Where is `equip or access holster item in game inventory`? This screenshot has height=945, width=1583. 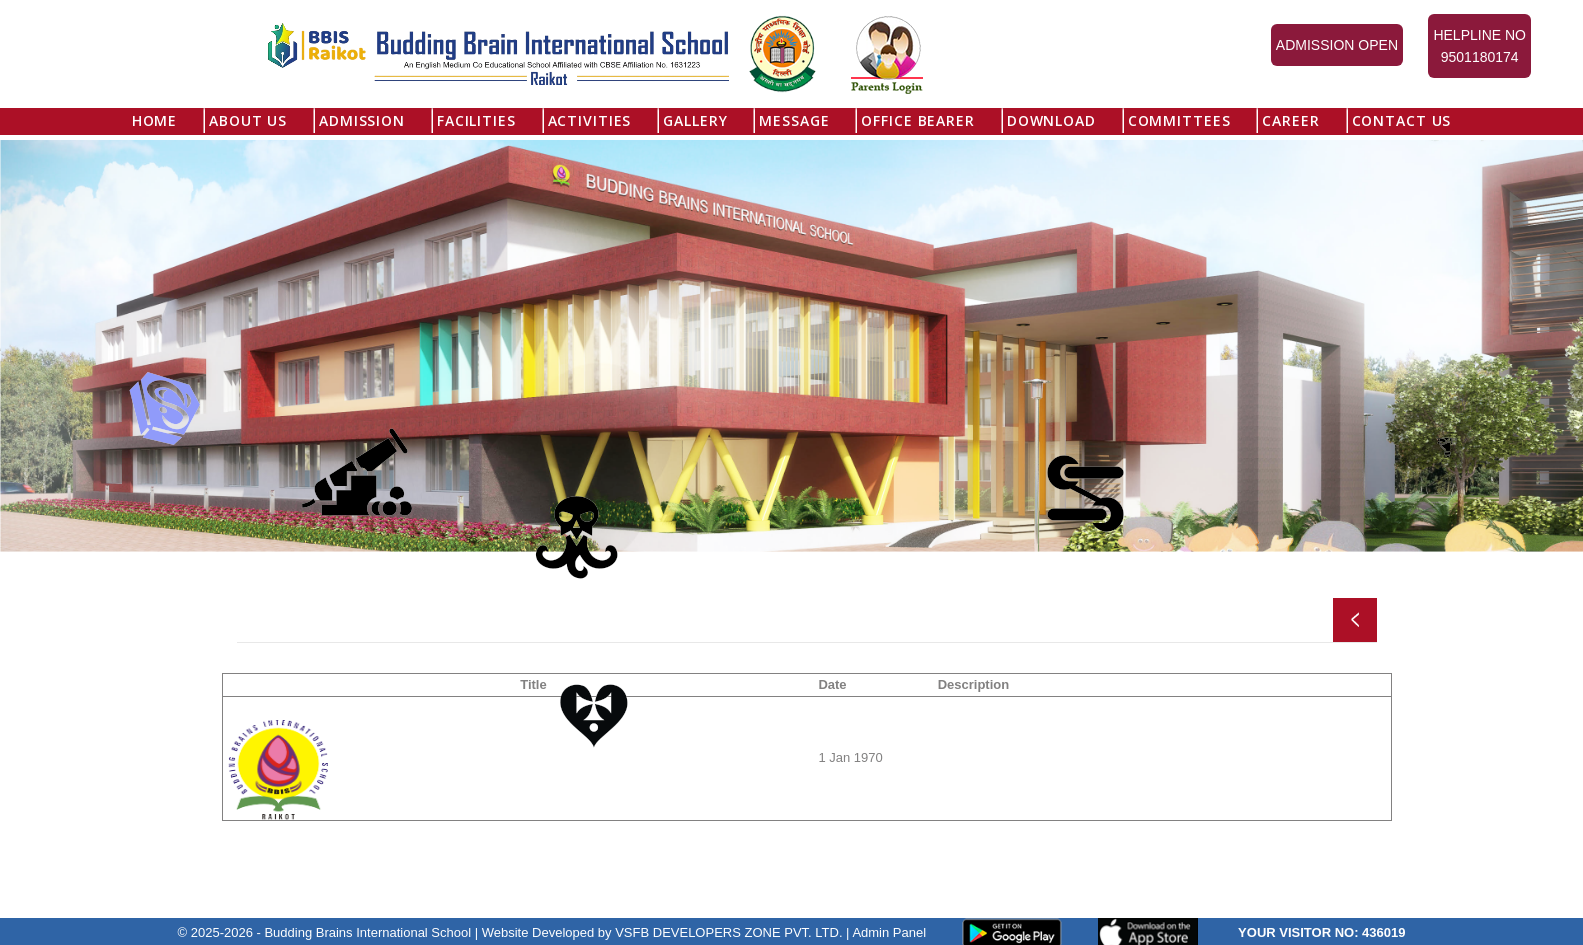
equip or access holster item in game inventory is located at coordinates (1447, 447).